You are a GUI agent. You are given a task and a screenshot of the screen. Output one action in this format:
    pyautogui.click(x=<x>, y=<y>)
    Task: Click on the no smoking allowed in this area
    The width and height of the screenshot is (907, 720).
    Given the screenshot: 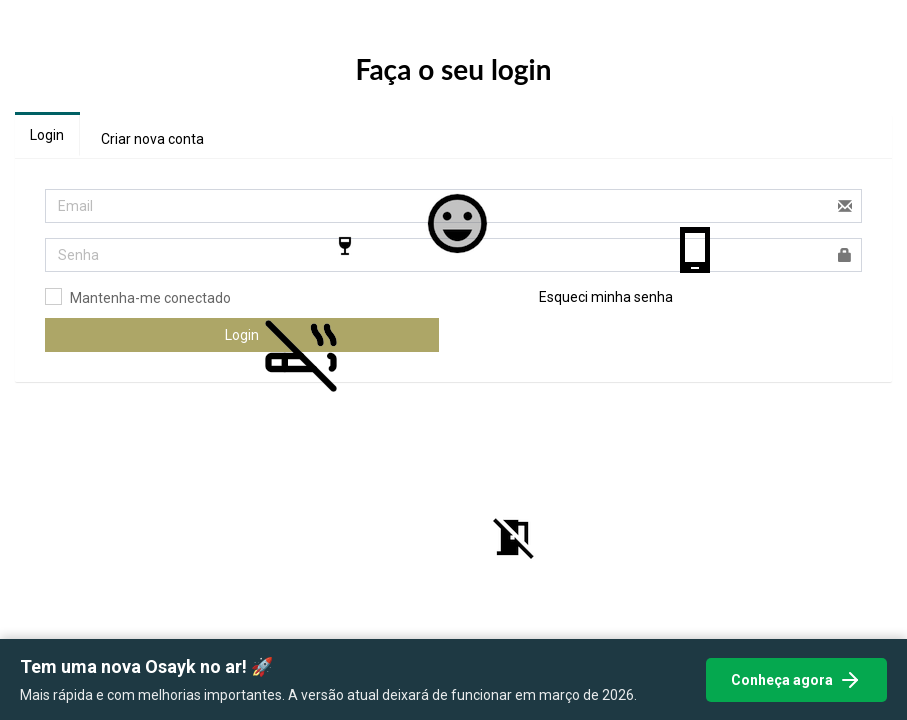 What is the action you would take?
    pyautogui.click(x=301, y=356)
    